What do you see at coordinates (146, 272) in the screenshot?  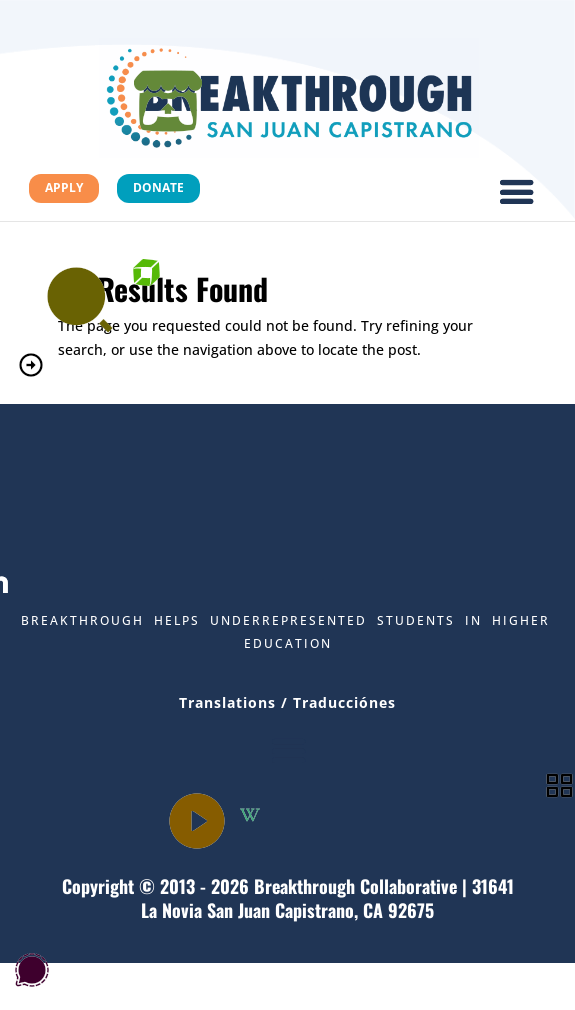 I see `dynatrace application or service integration` at bounding box center [146, 272].